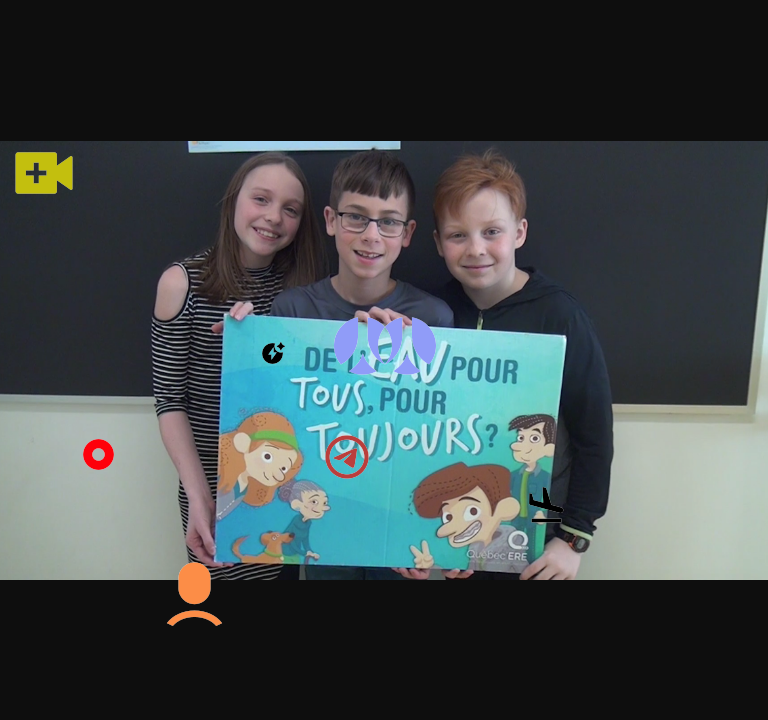  I want to click on link to Renren social network profile, so click(385, 346).